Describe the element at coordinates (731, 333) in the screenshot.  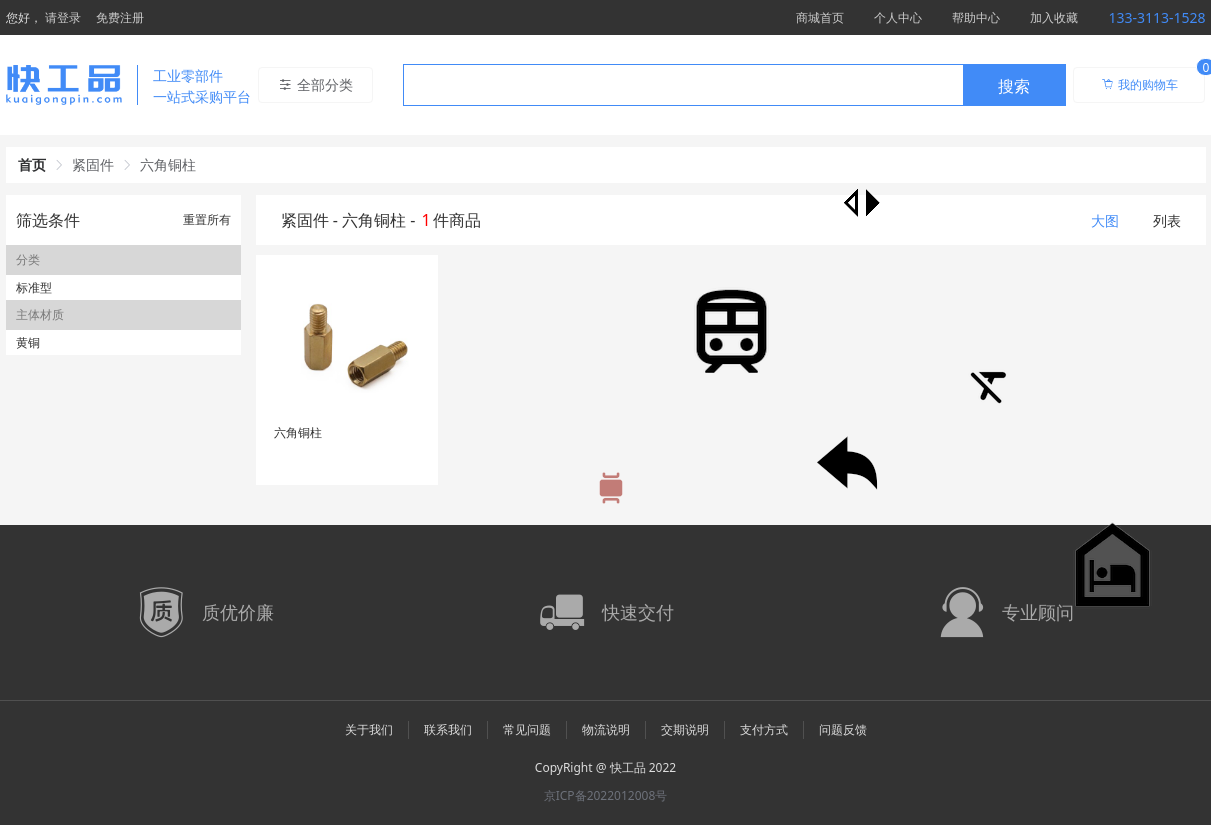
I see `view train schedules or routes` at that location.